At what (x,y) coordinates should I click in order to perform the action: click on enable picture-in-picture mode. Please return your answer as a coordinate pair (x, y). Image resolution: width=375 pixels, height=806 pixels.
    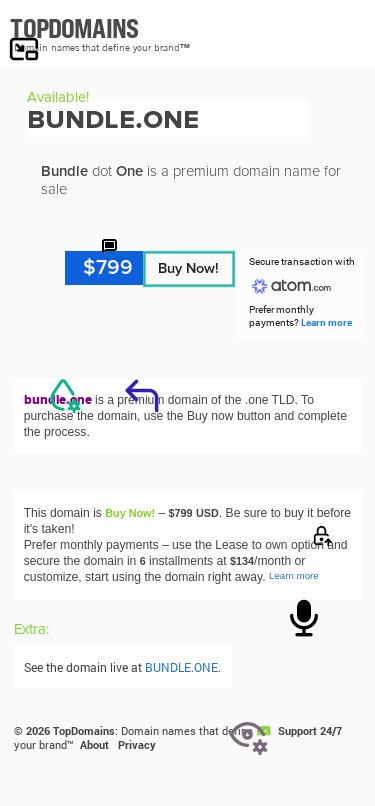
    Looking at the image, I should click on (24, 49).